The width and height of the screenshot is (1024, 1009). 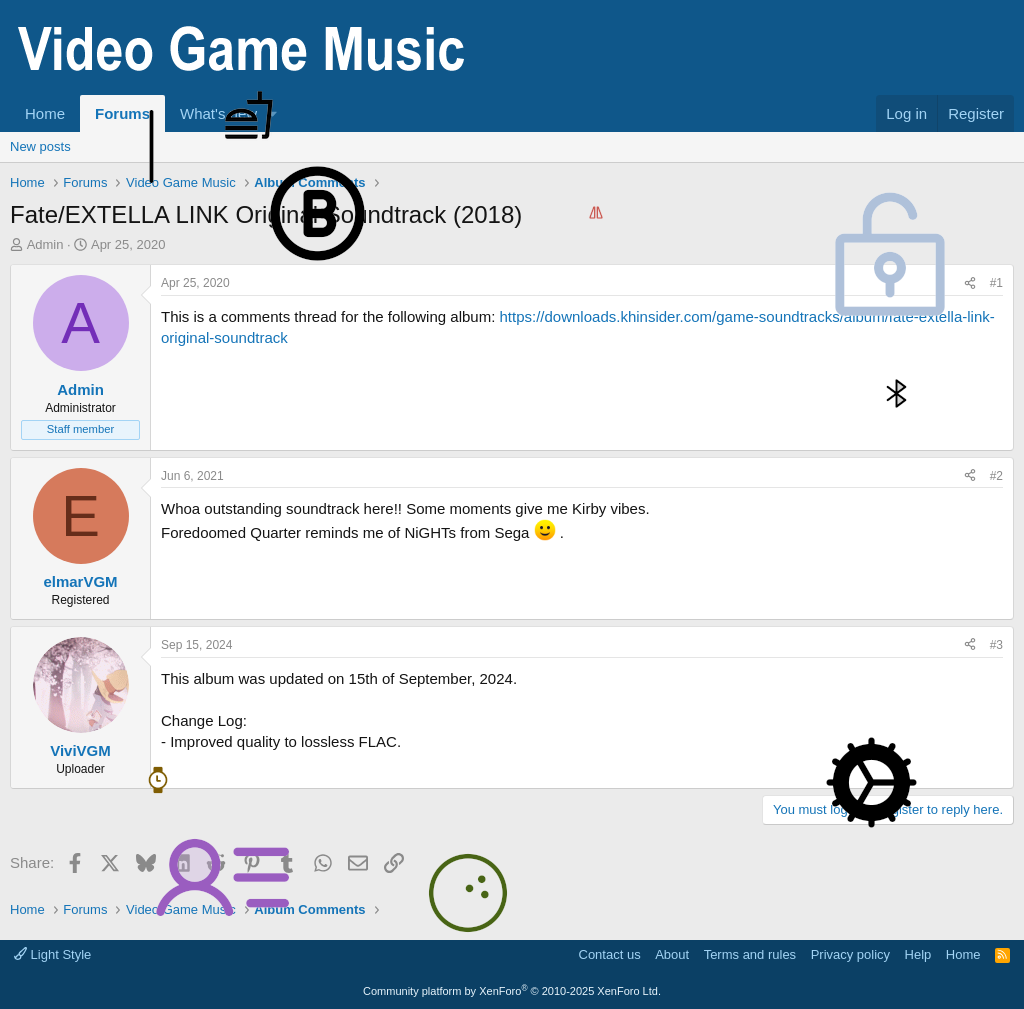 What do you see at coordinates (468, 893) in the screenshot?
I see `access bowling or sports games` at bounding box center [468, 893].